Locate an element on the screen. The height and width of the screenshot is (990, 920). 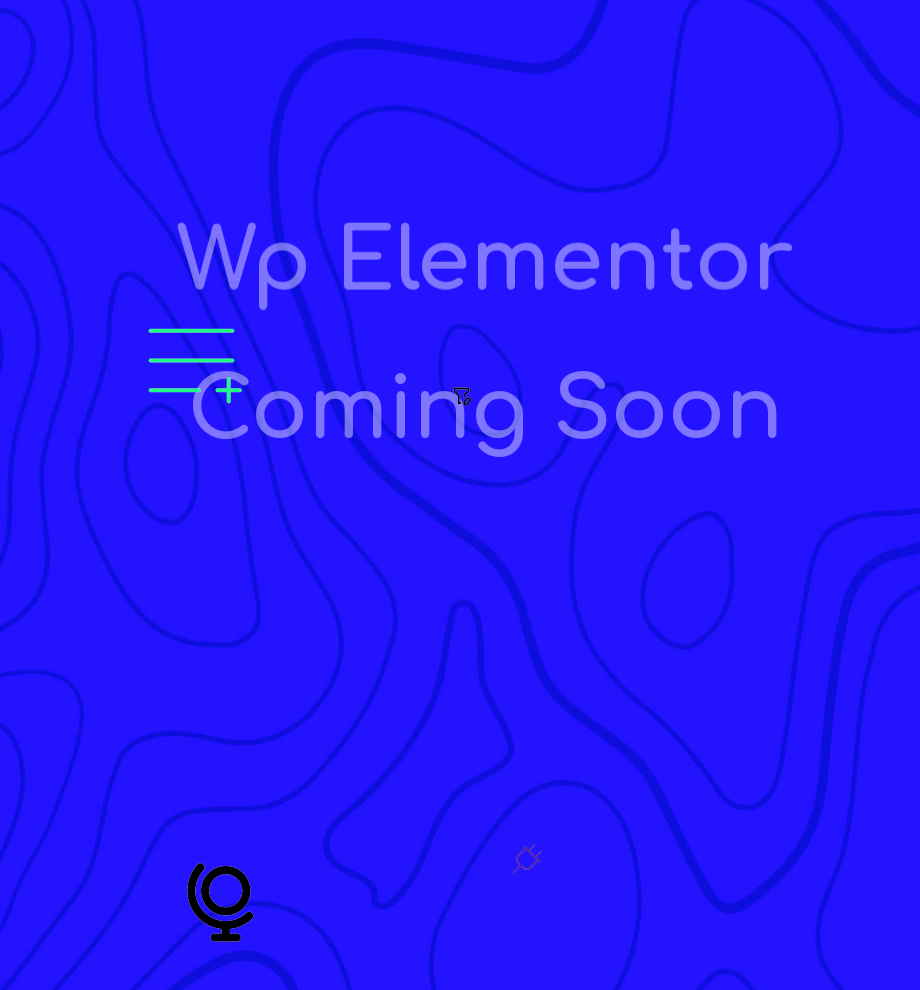
access global or international settings is located at coordinates (223, 899).